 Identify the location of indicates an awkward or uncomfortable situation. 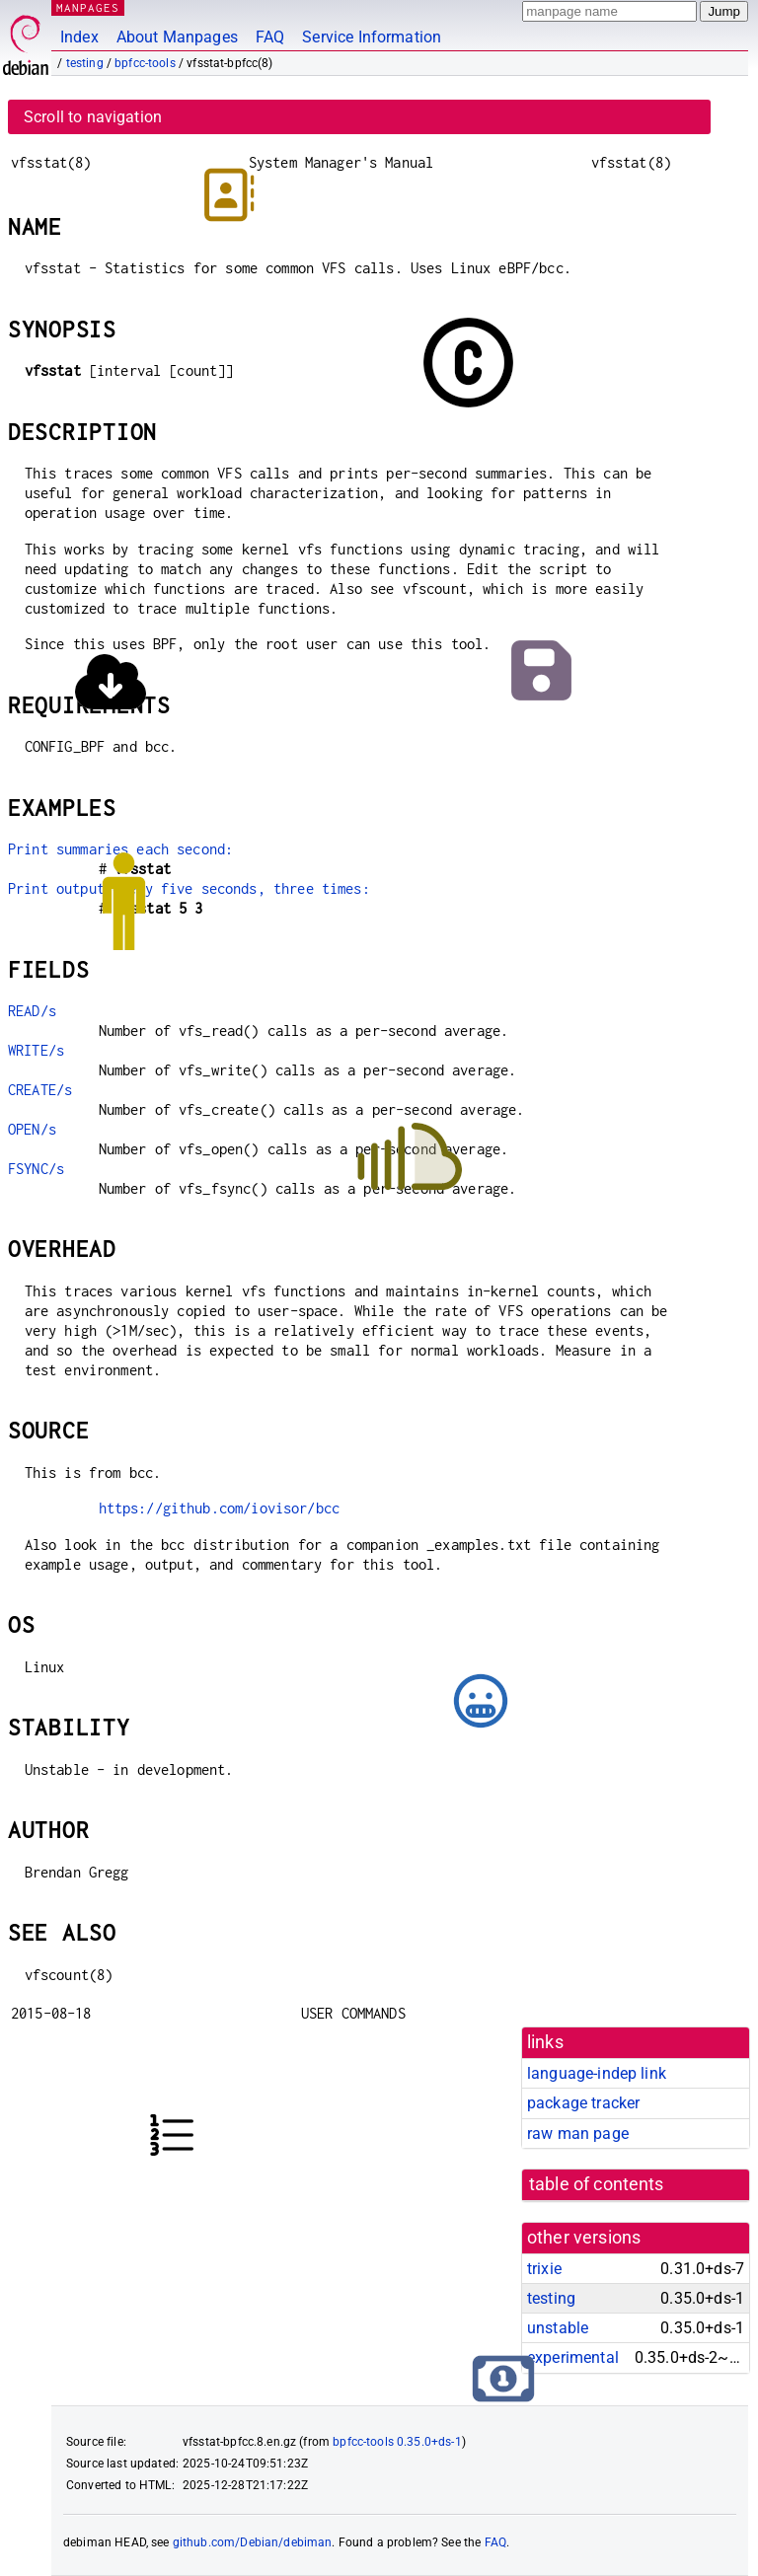
(481, 1701).